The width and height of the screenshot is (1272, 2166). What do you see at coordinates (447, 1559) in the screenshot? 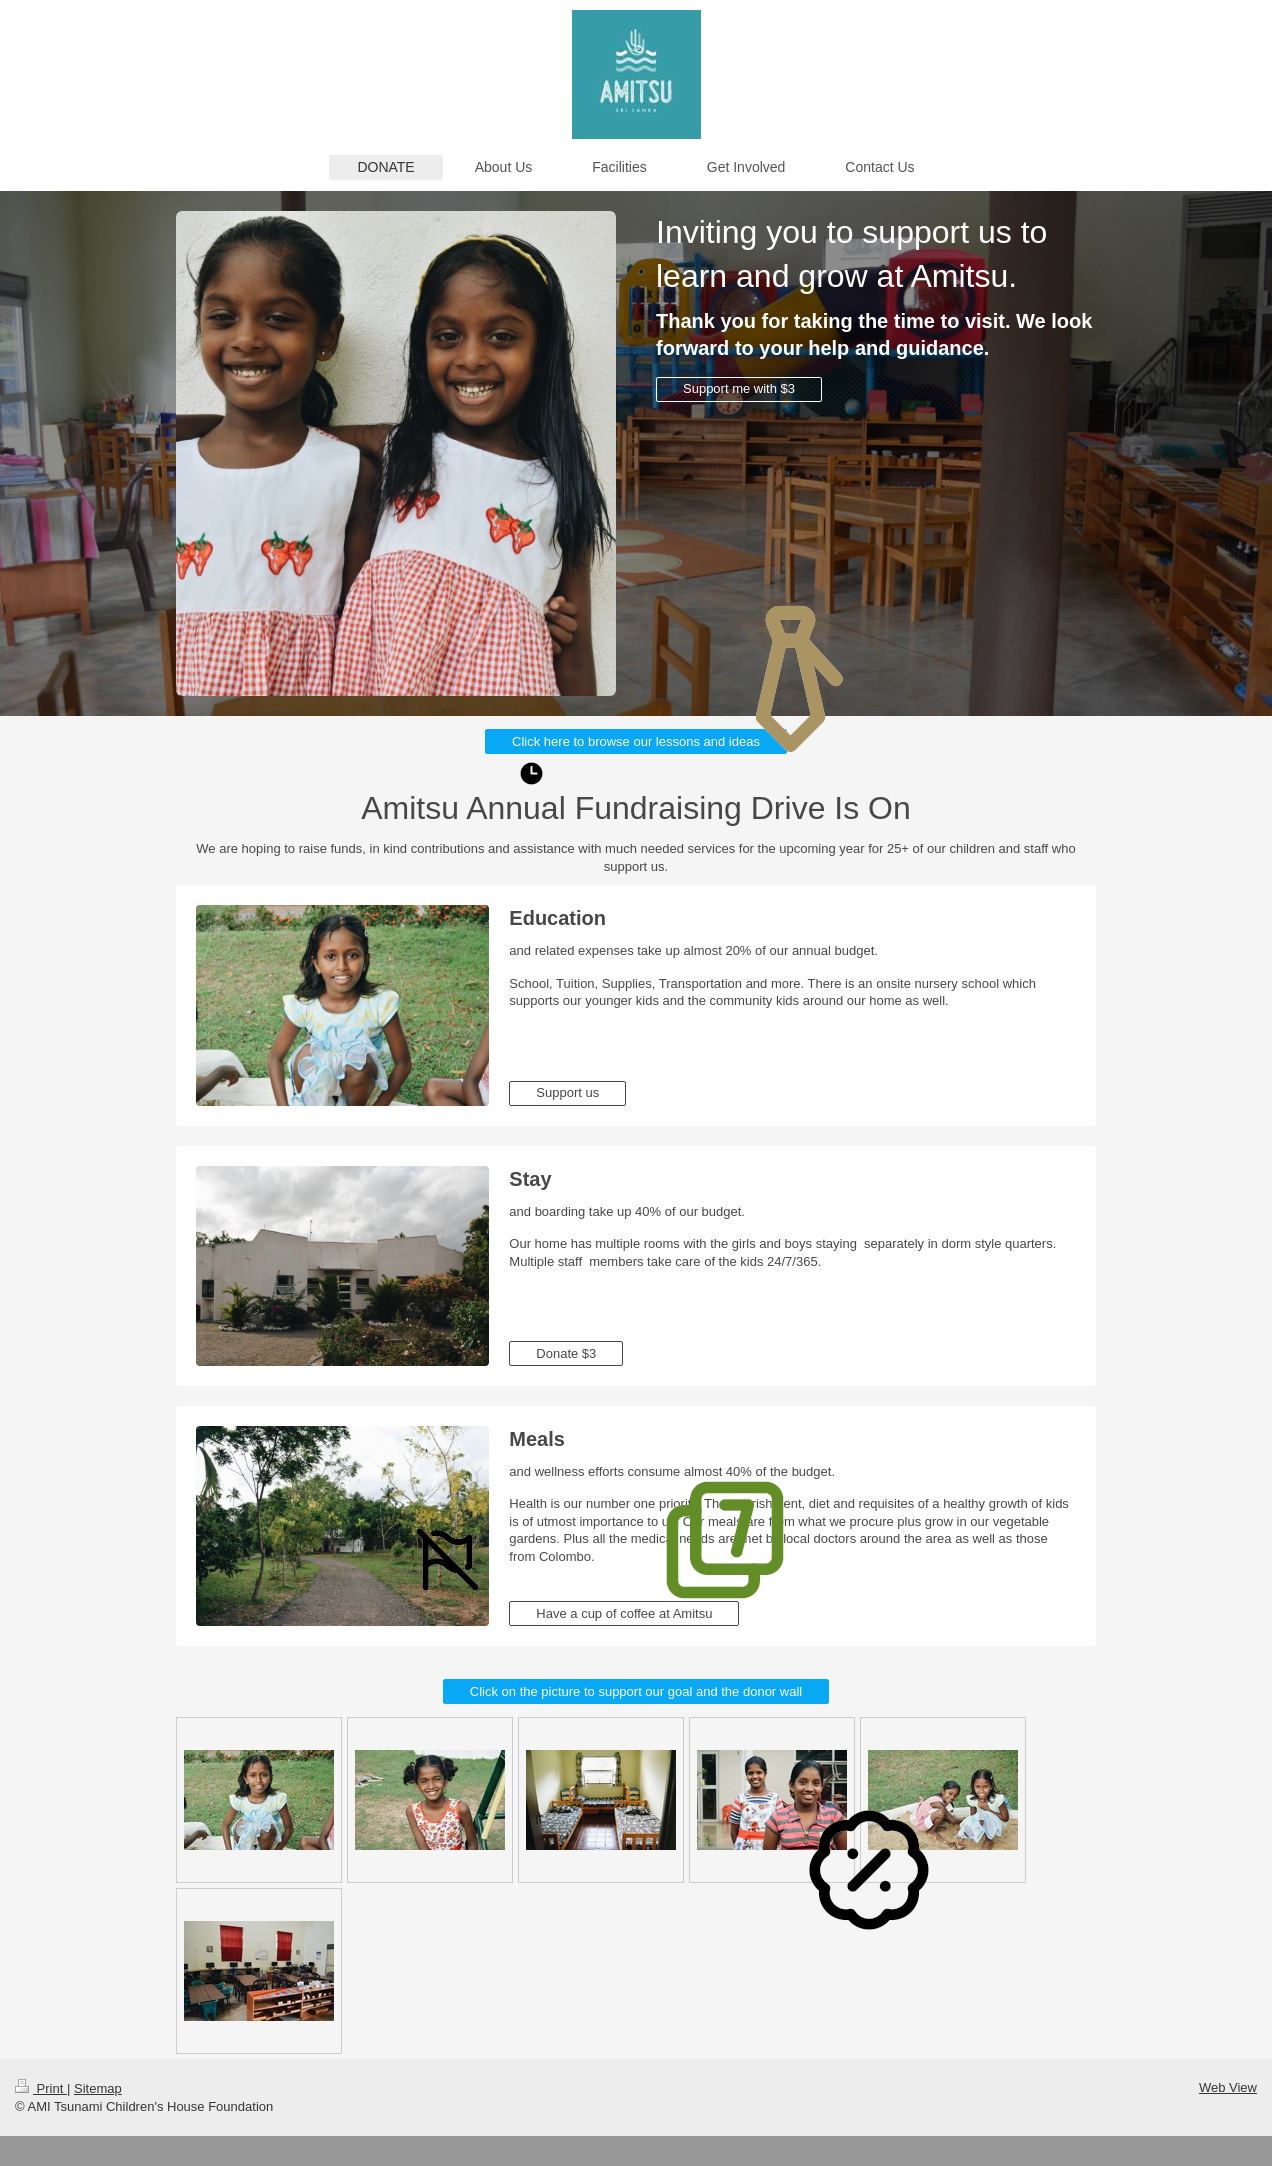
I see `disable flag or marker` at bounding box center [447, 1559].